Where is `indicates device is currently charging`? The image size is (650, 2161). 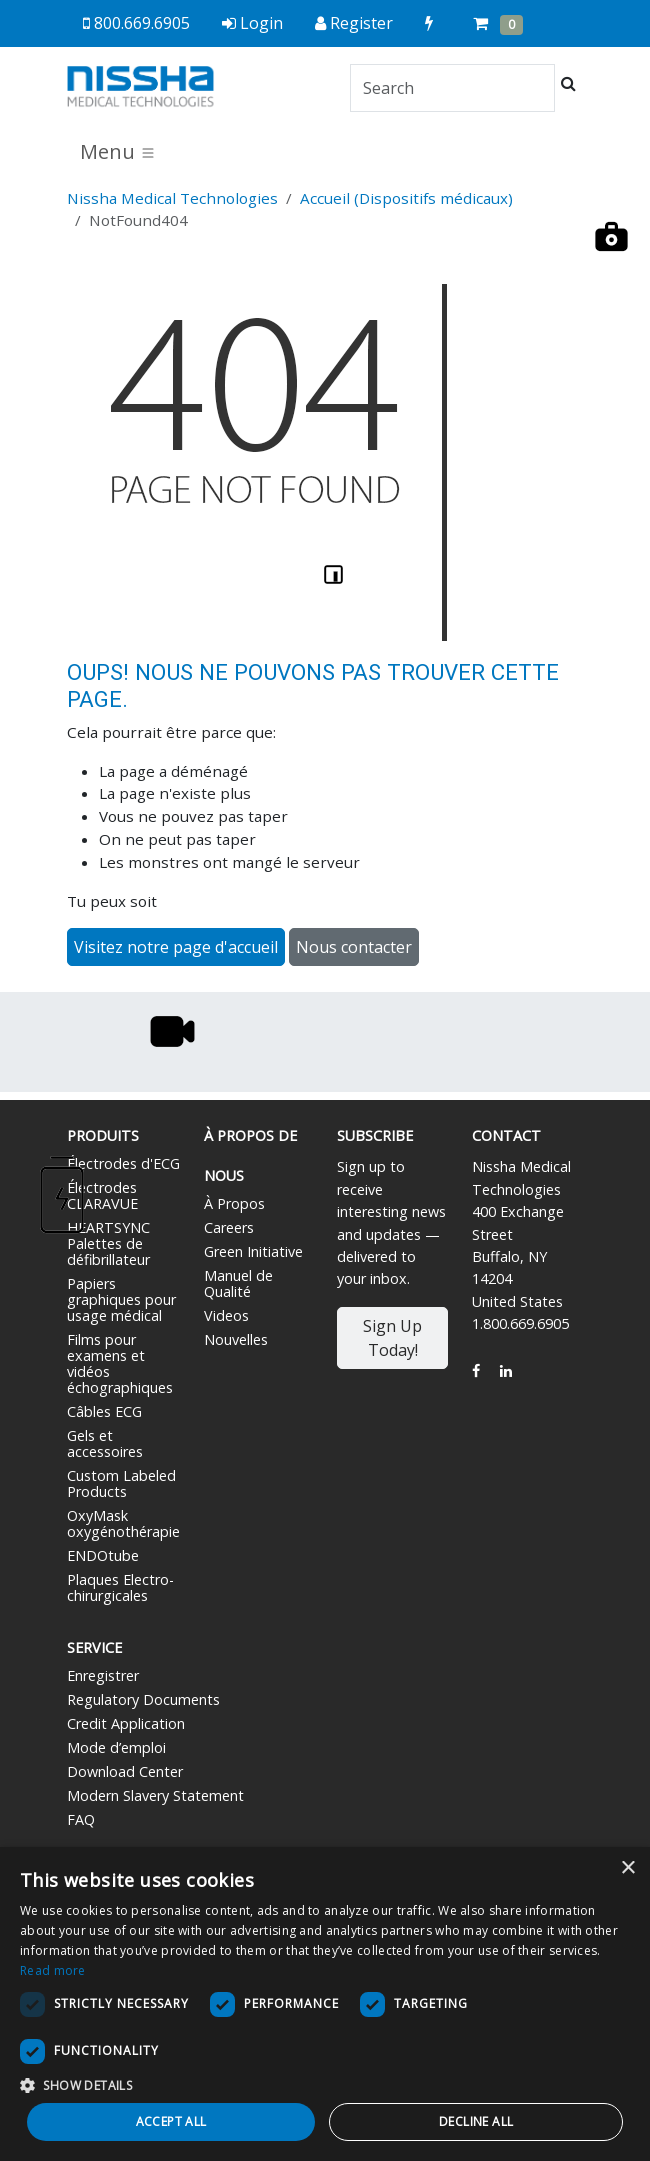 indicates device is currently charging is located at coordinates (62, 1196).